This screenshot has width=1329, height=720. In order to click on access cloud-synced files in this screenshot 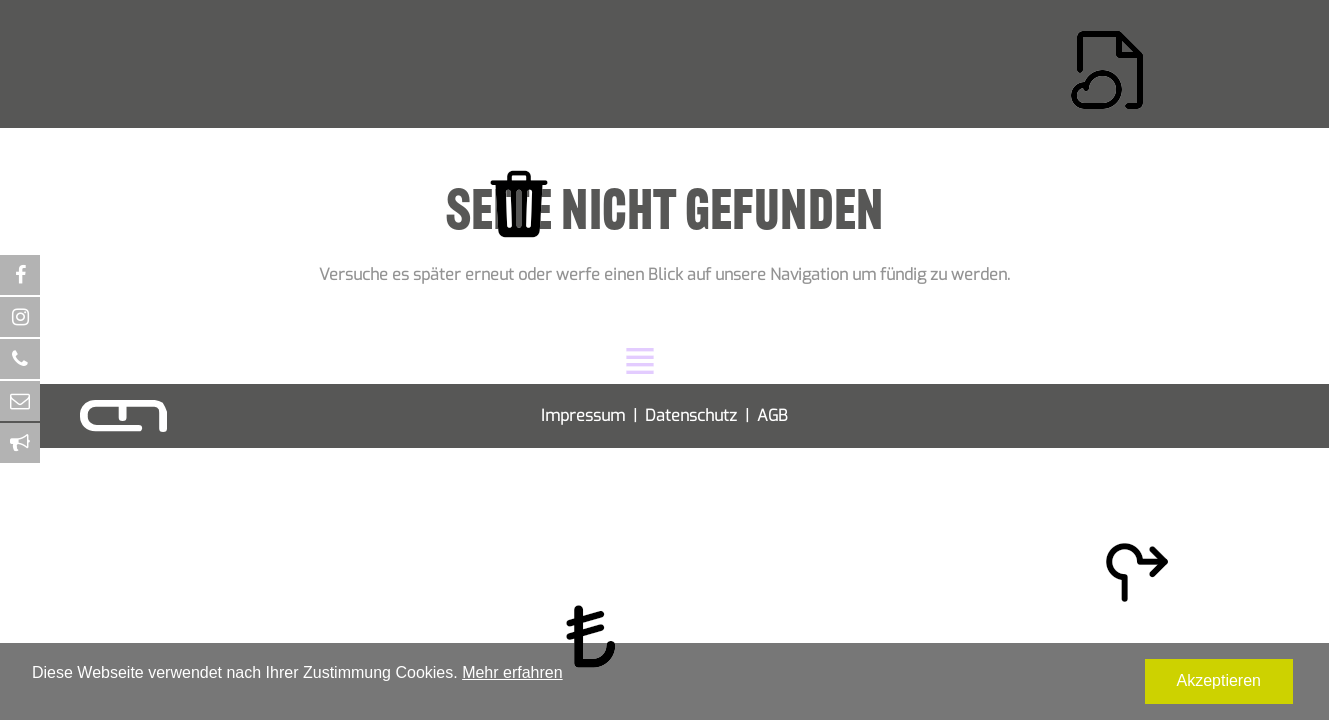, I will do `click(1110, 70)`.